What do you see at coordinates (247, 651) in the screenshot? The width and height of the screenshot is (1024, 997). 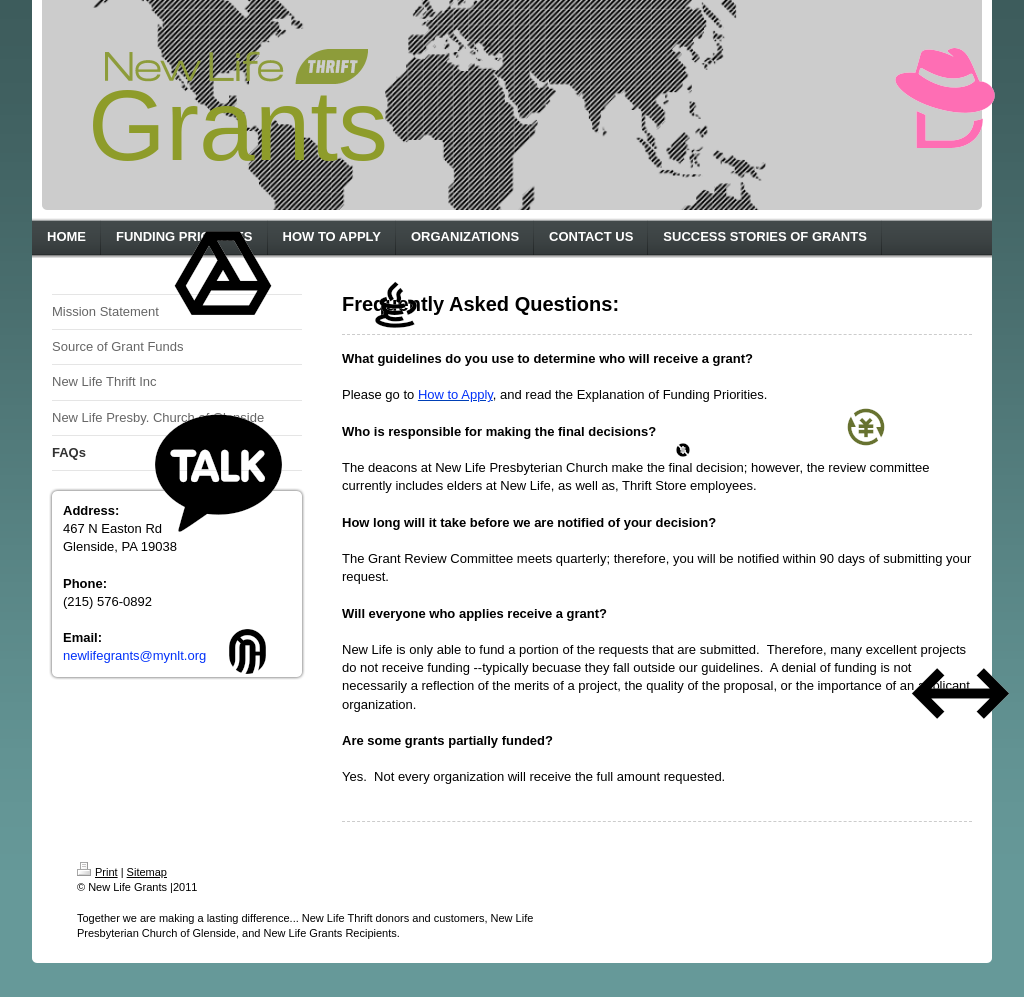 I see `authenticate with fingerprint biometrics` at bounding box center [247, 651].